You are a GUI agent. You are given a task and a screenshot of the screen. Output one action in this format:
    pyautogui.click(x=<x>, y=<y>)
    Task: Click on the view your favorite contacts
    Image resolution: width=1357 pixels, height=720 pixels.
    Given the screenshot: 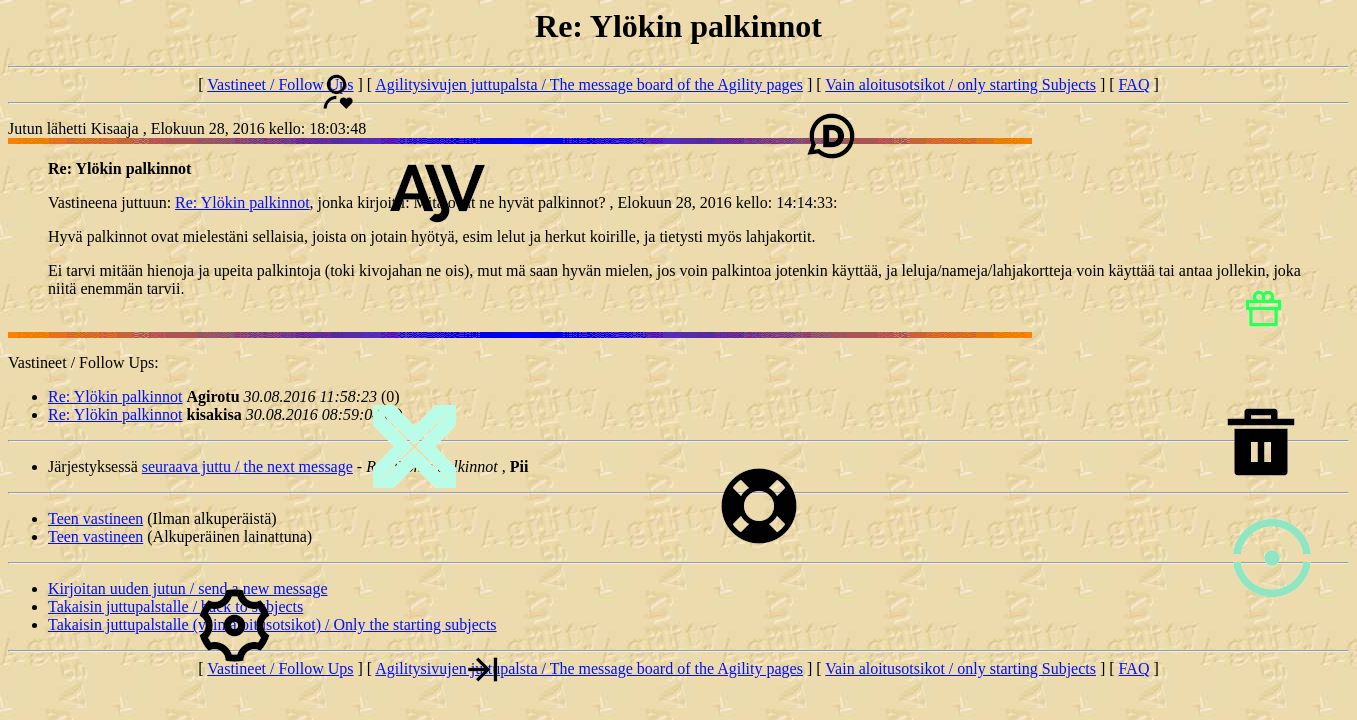 What is the action you would take?
    pyautogui.click(x=336, y=92)
    